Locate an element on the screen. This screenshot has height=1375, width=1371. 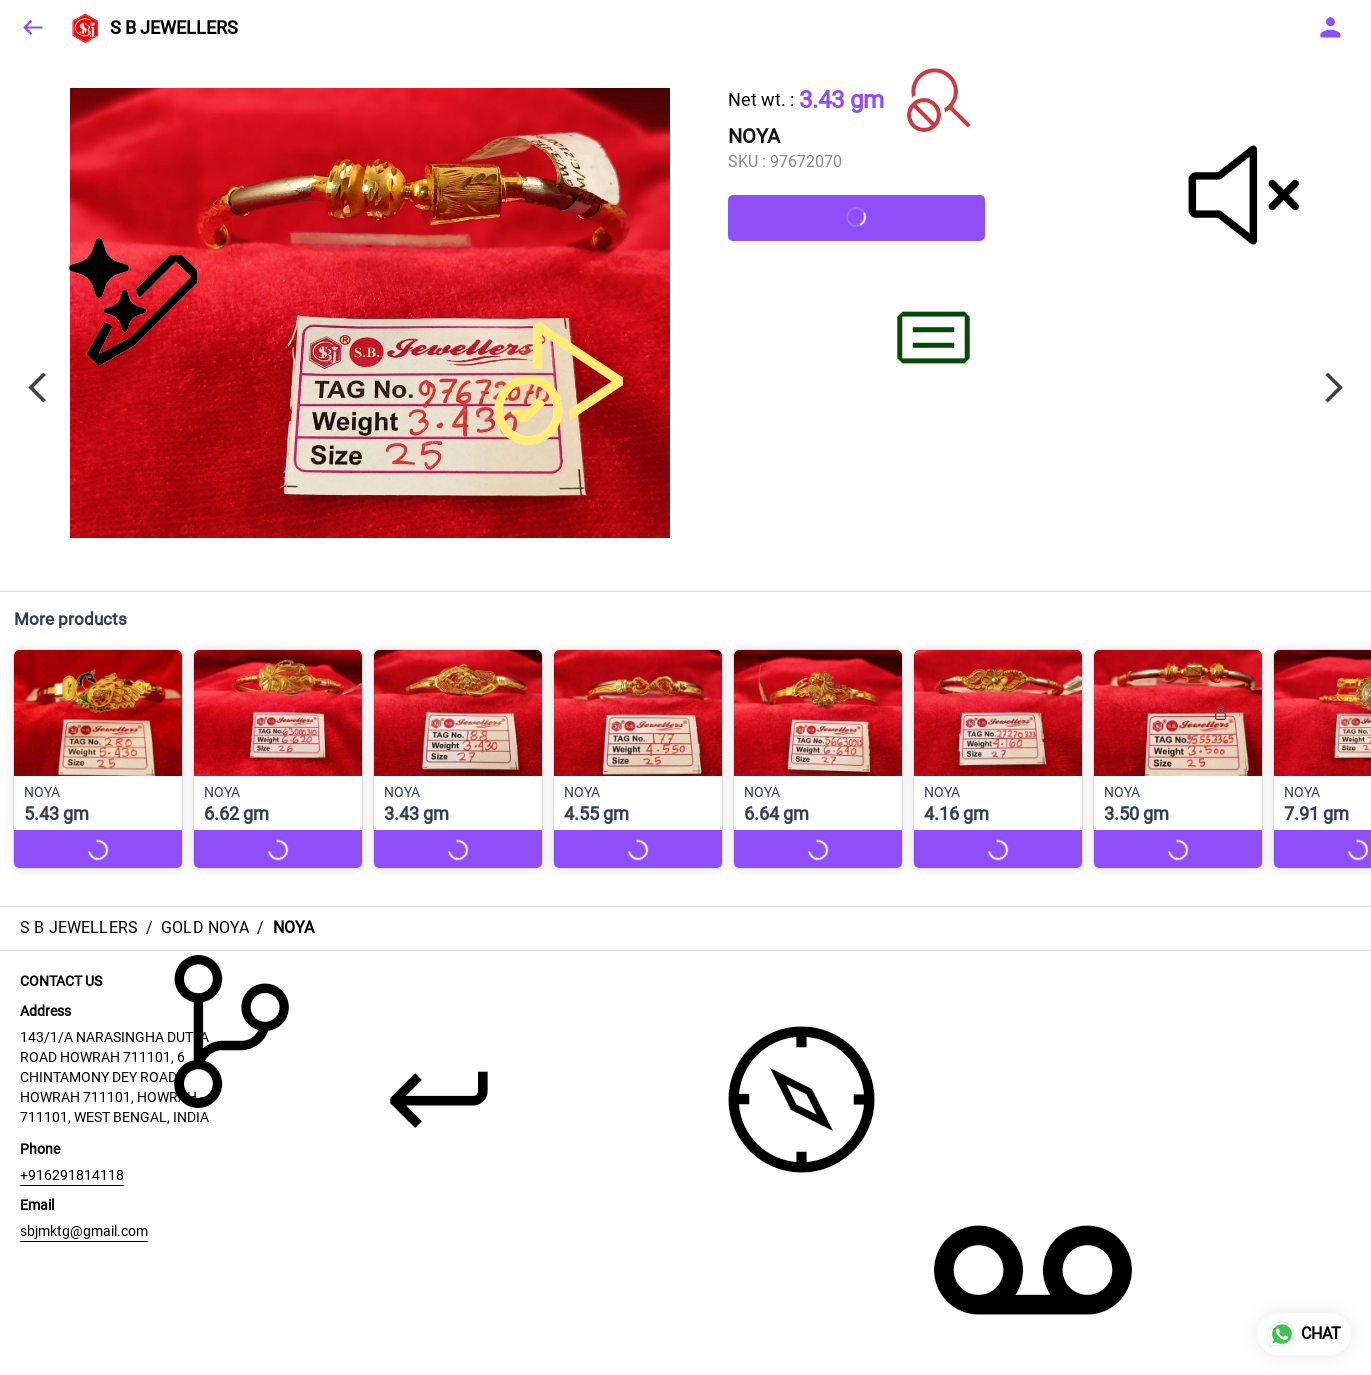
indicates a constant value in code is located at coordinates (933, 337).